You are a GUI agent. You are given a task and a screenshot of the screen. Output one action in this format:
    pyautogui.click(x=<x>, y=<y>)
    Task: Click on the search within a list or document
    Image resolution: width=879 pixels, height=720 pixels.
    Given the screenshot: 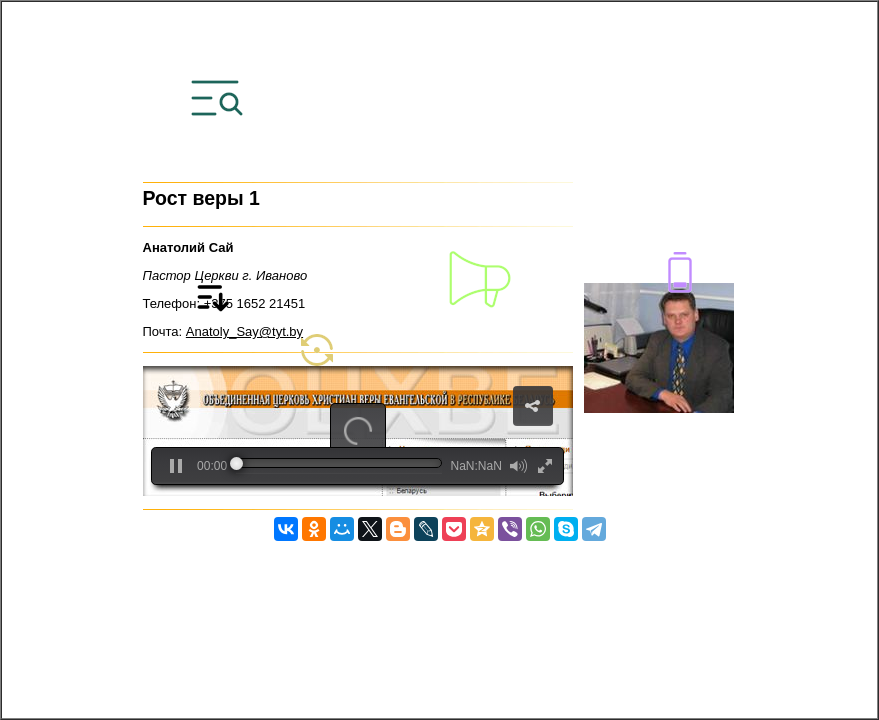 What is the action you would take?
    pyautogui.click(x=215, y=98)
    